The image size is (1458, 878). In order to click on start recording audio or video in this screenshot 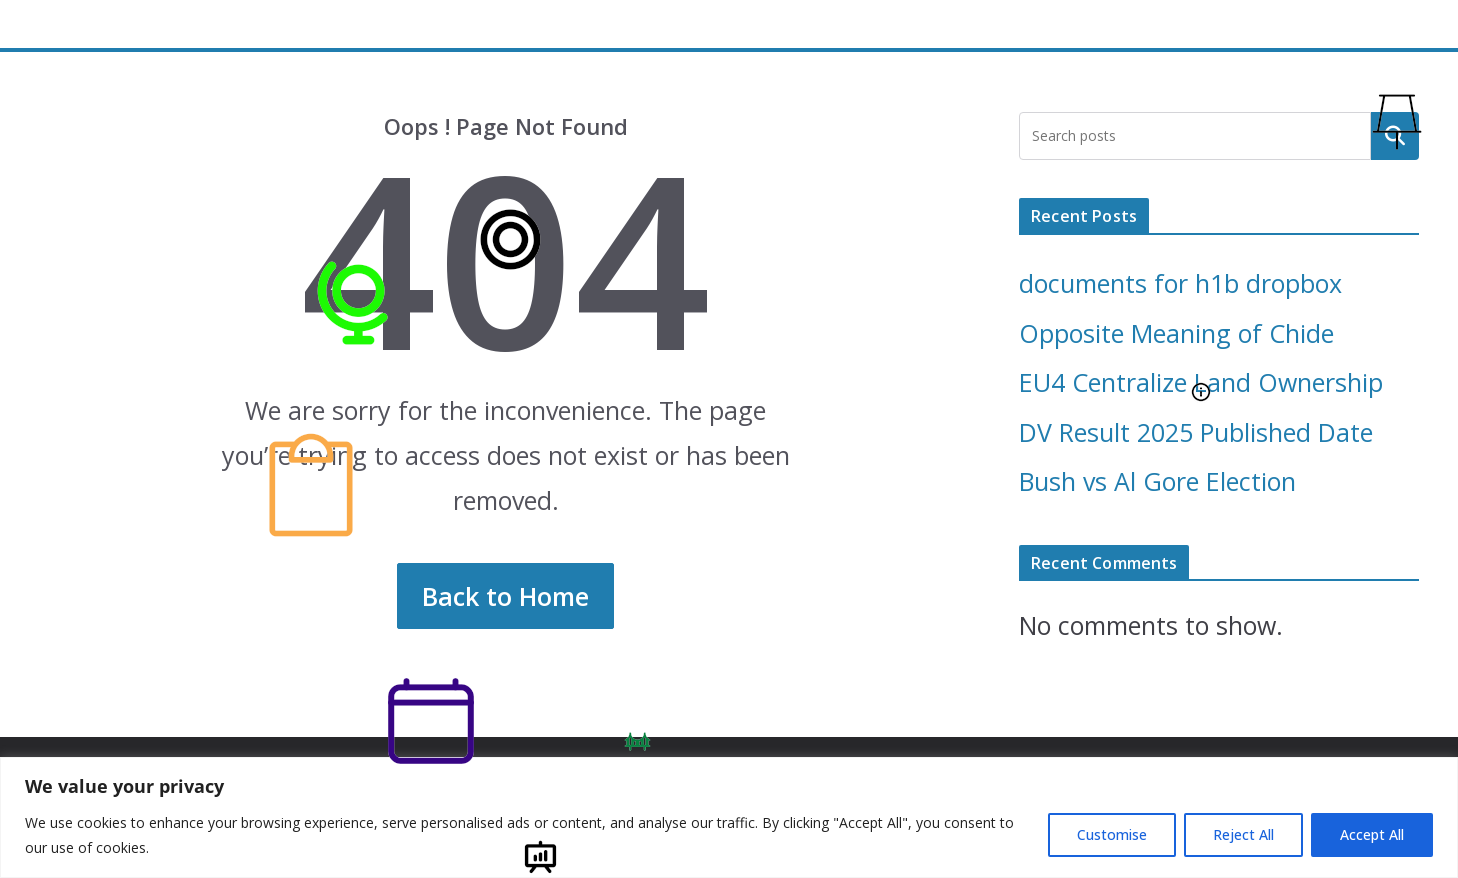, I will do `click(510, 239)`.